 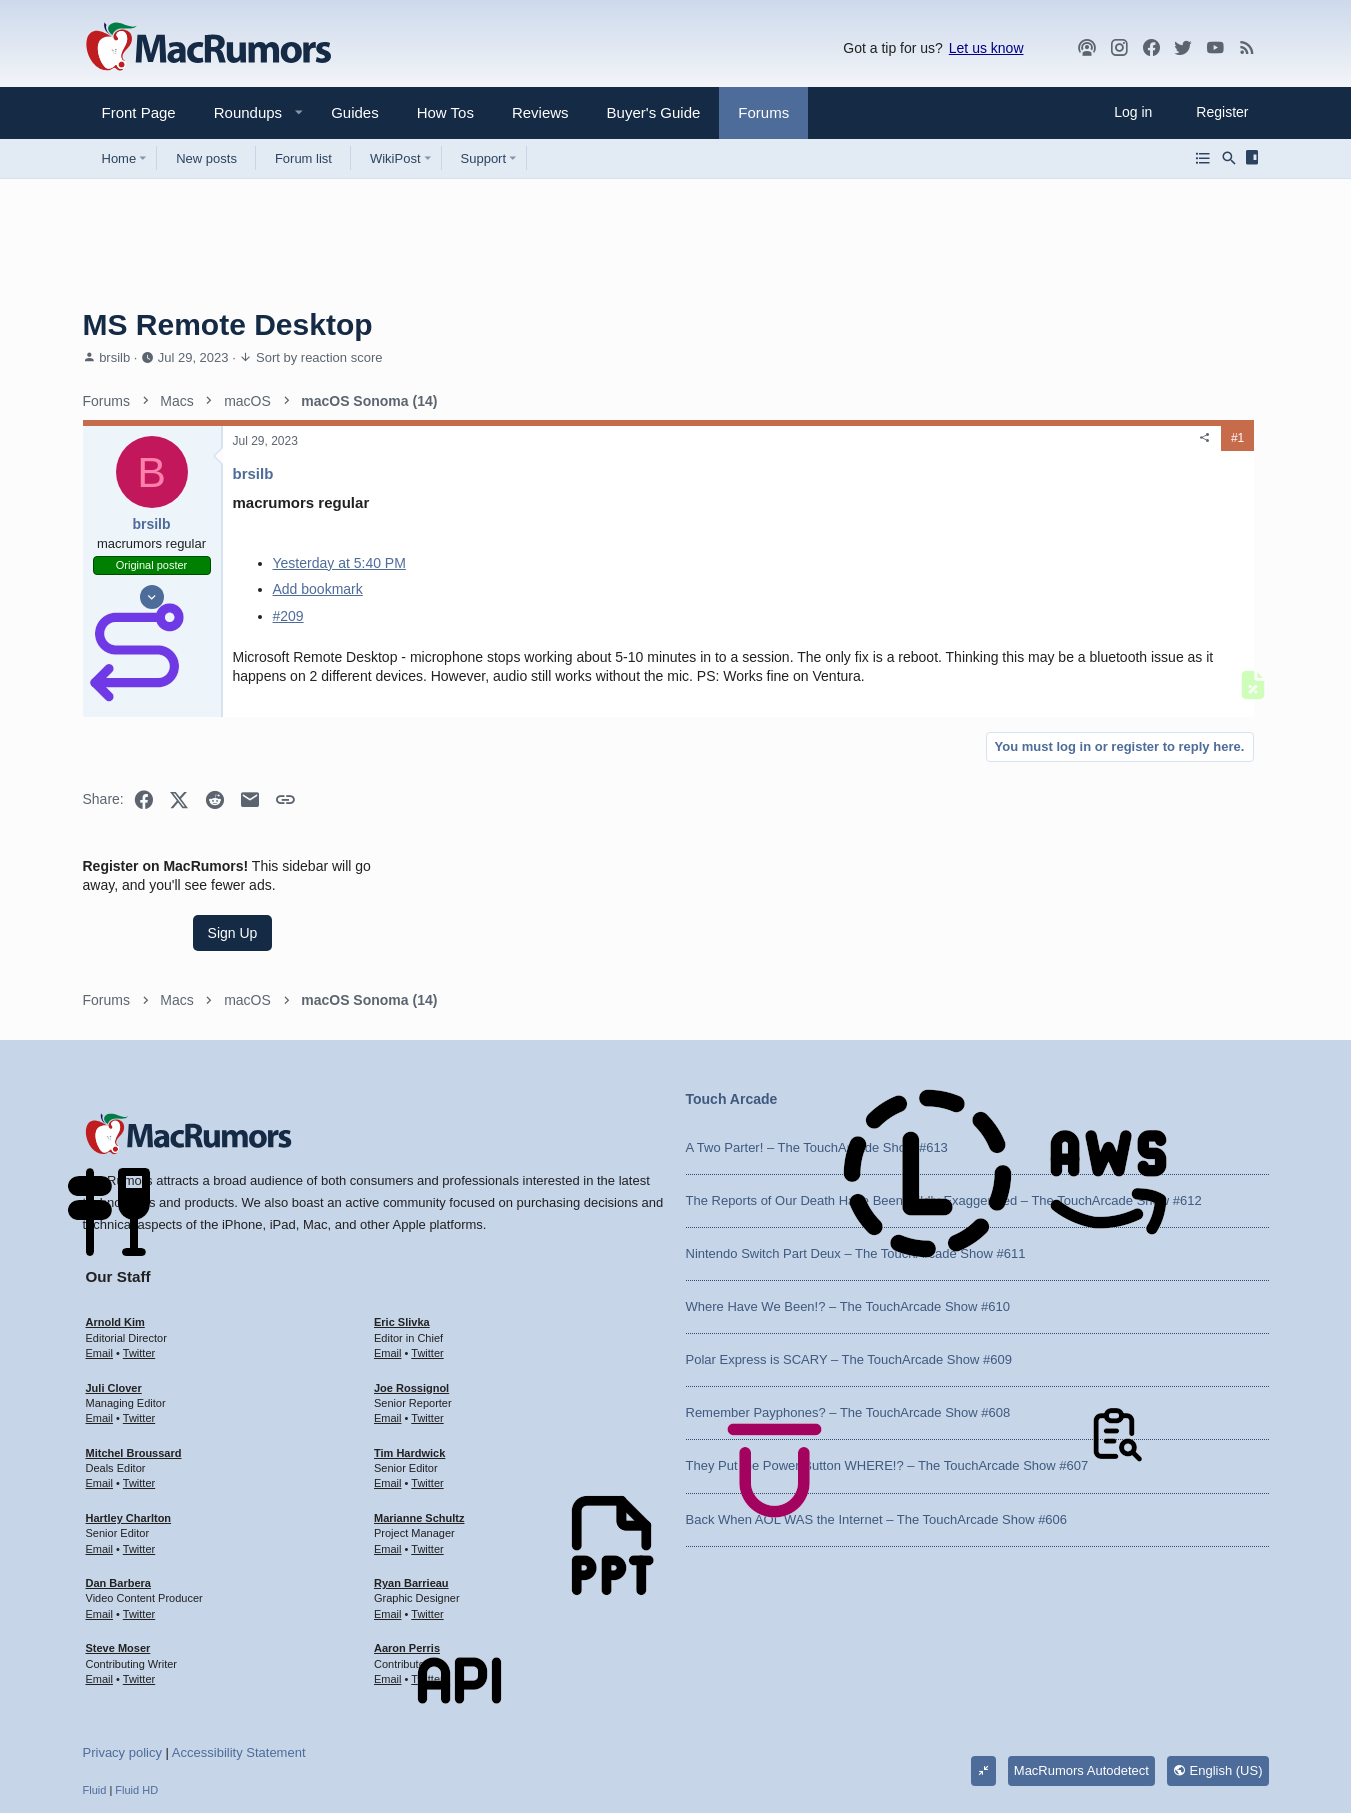 I want to click on access API settings or documentation, so click(x=459, y=1680).